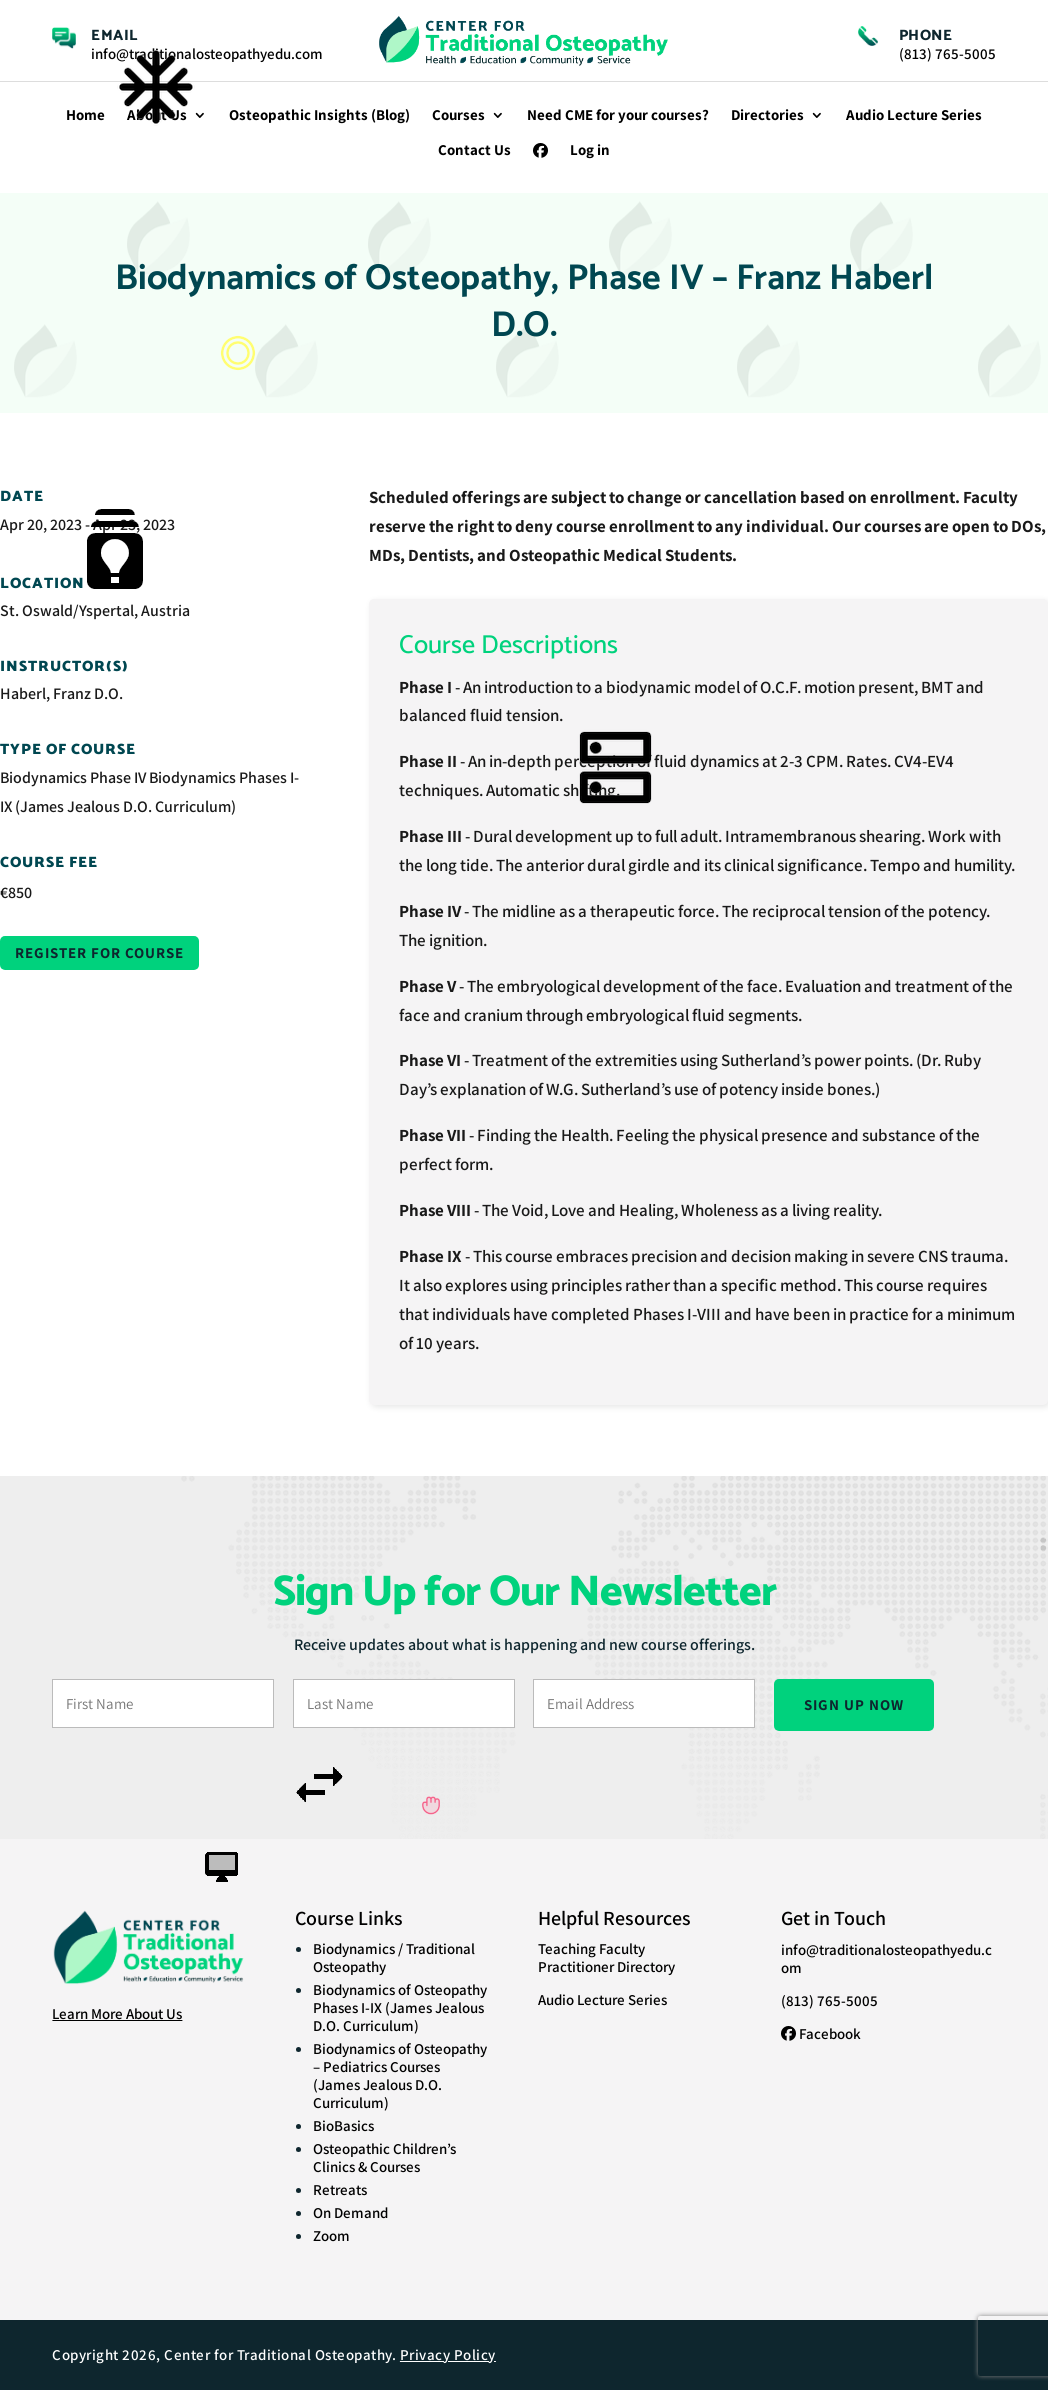  I want to click on toggle air conditioning or cooling settings, so click(156, 87).